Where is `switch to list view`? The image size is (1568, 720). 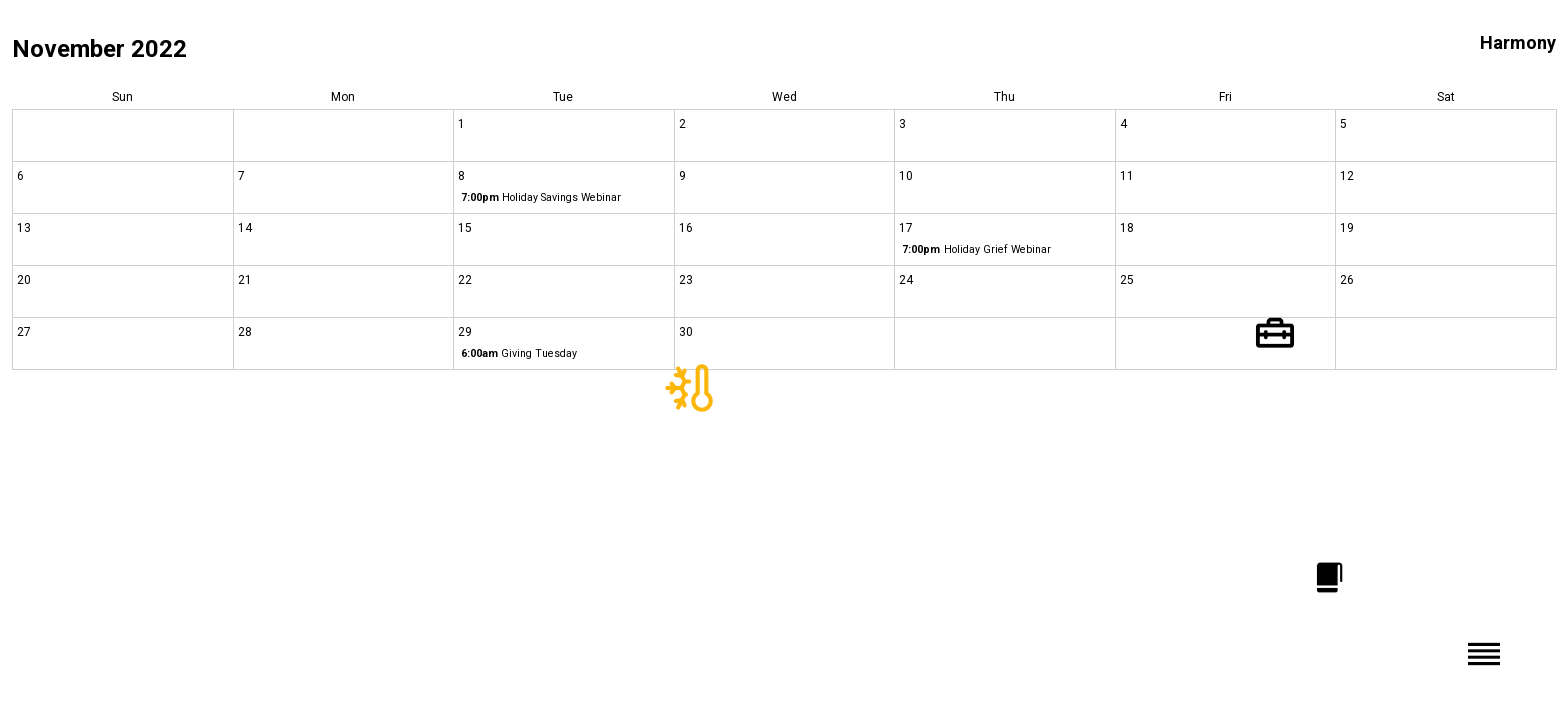
switch to list view is located at coordinates (1484, 654).